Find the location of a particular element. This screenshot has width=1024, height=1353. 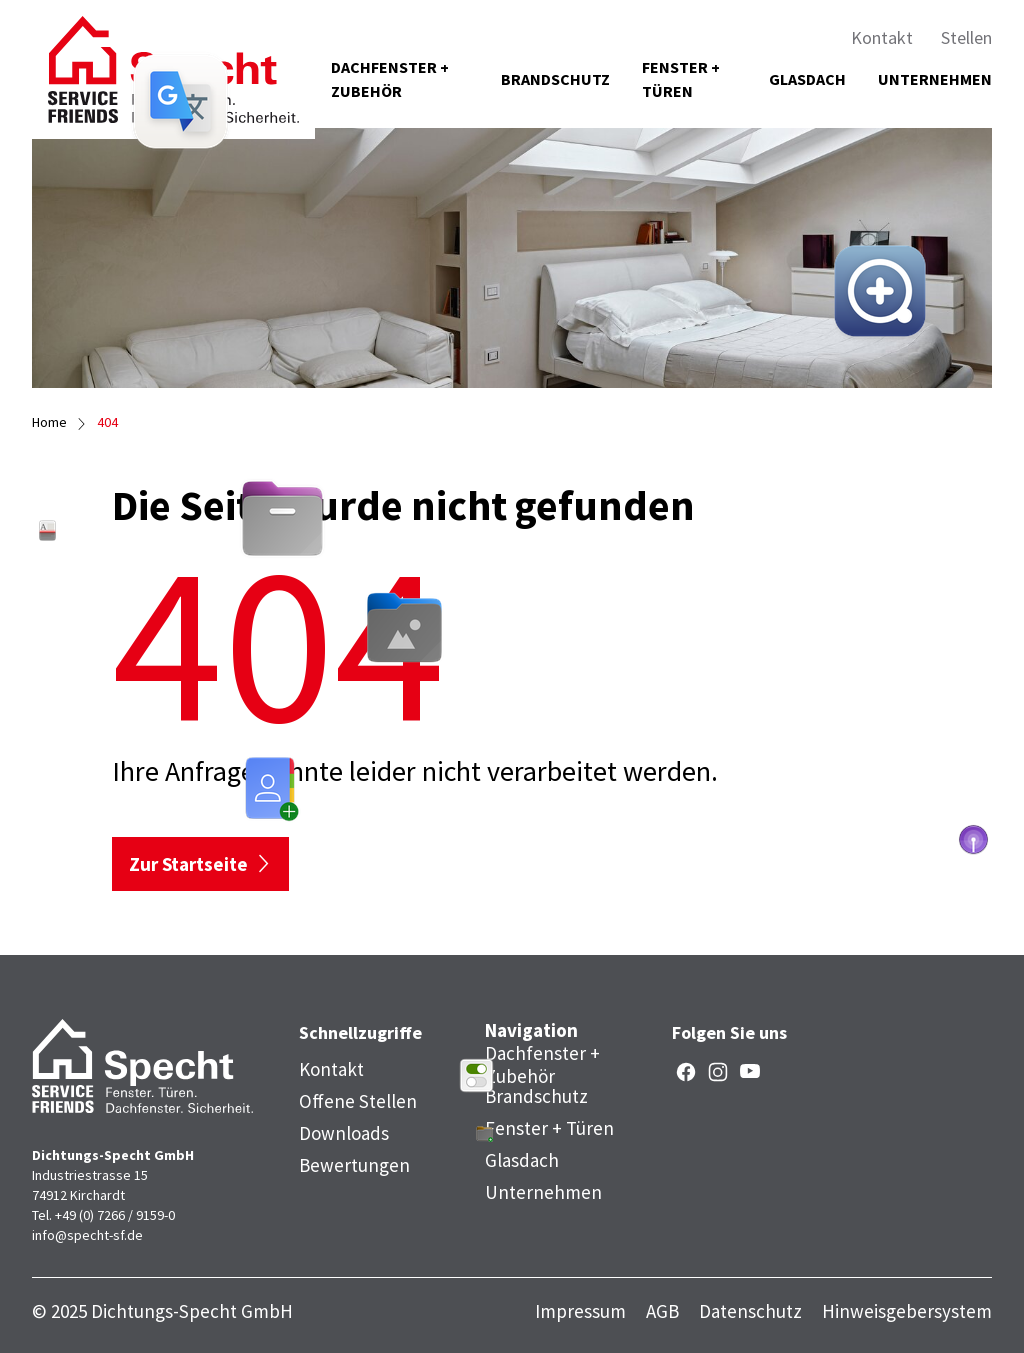

open synology assistant app is located at coordinates (880, 291).